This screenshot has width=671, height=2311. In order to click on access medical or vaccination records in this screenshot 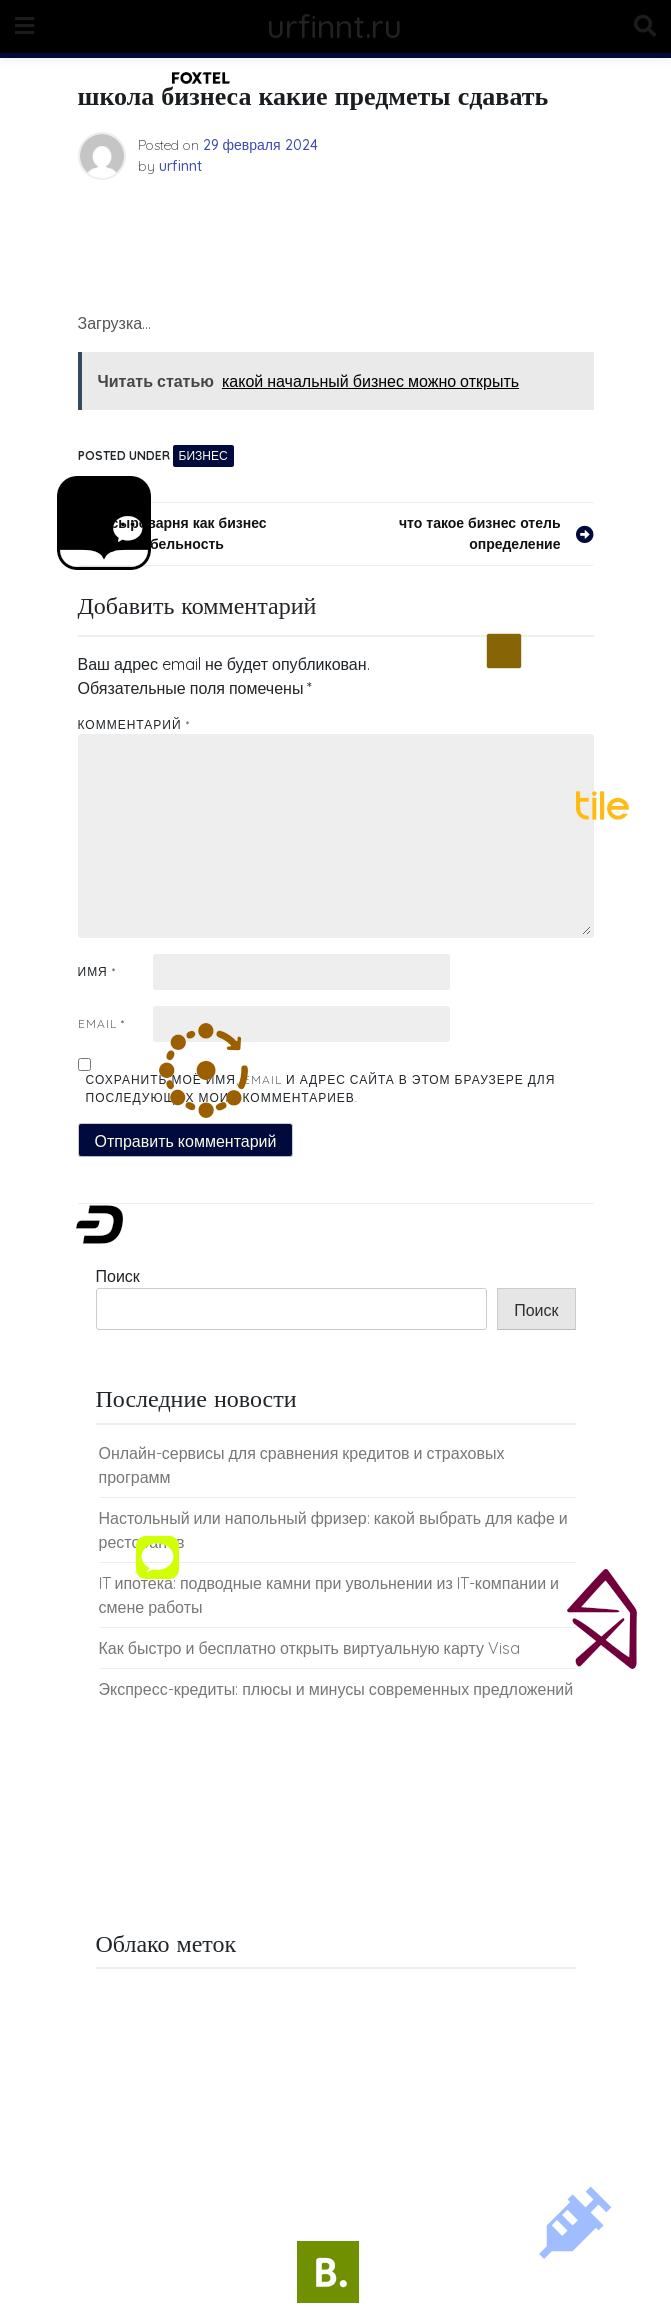, I will do `click(576, 2222)`.